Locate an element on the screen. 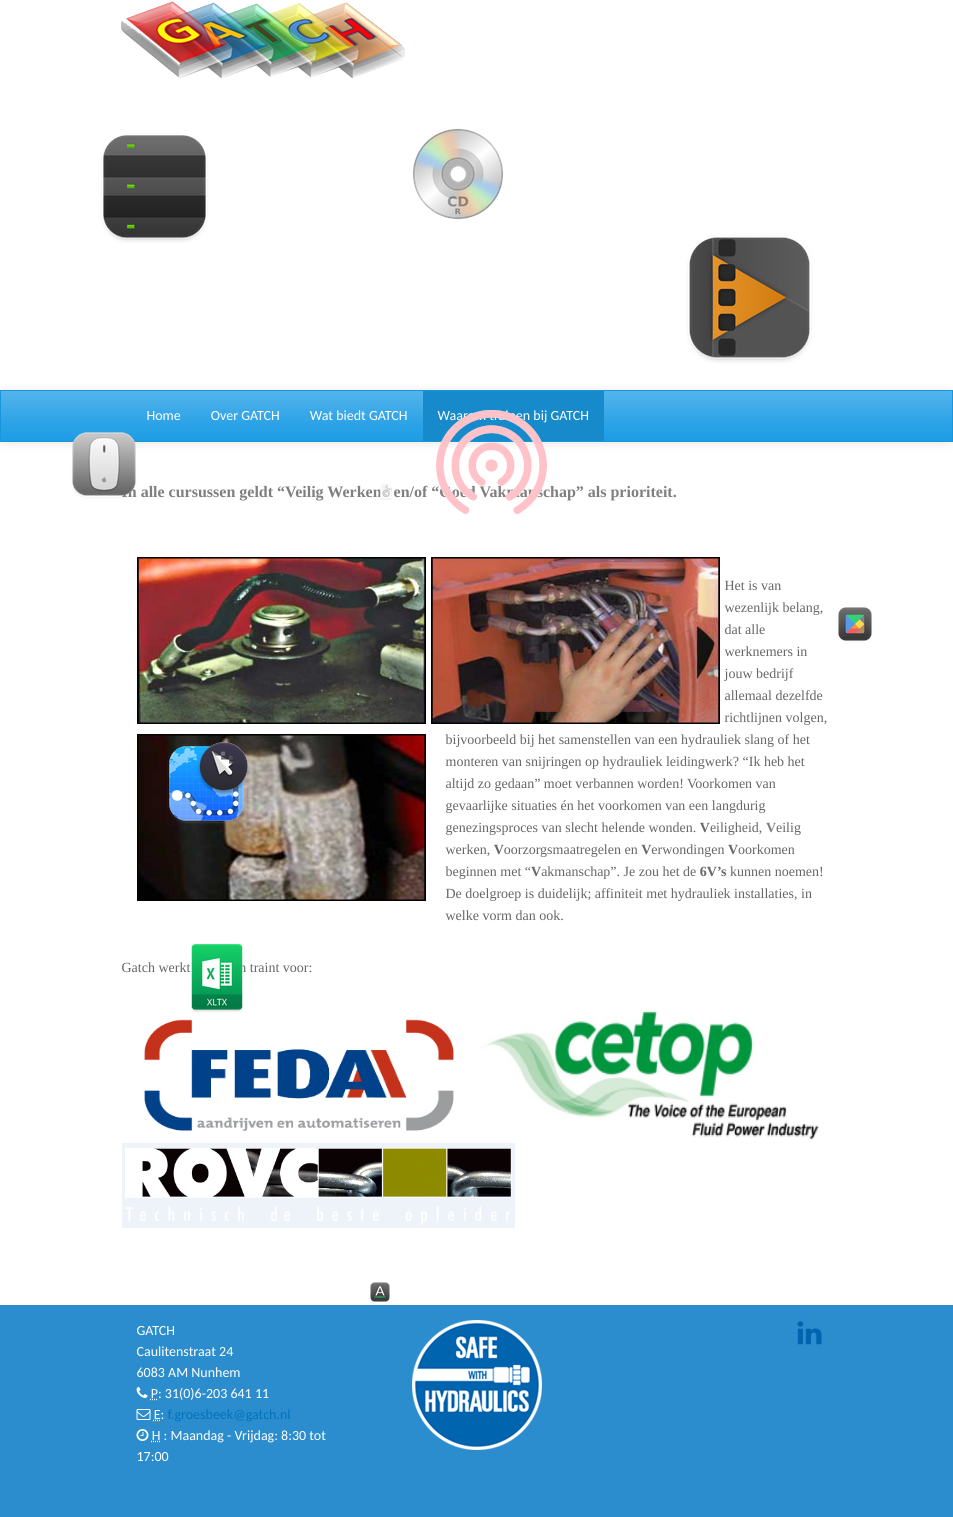  open spell check tool is located at coordinates (380, 1292).